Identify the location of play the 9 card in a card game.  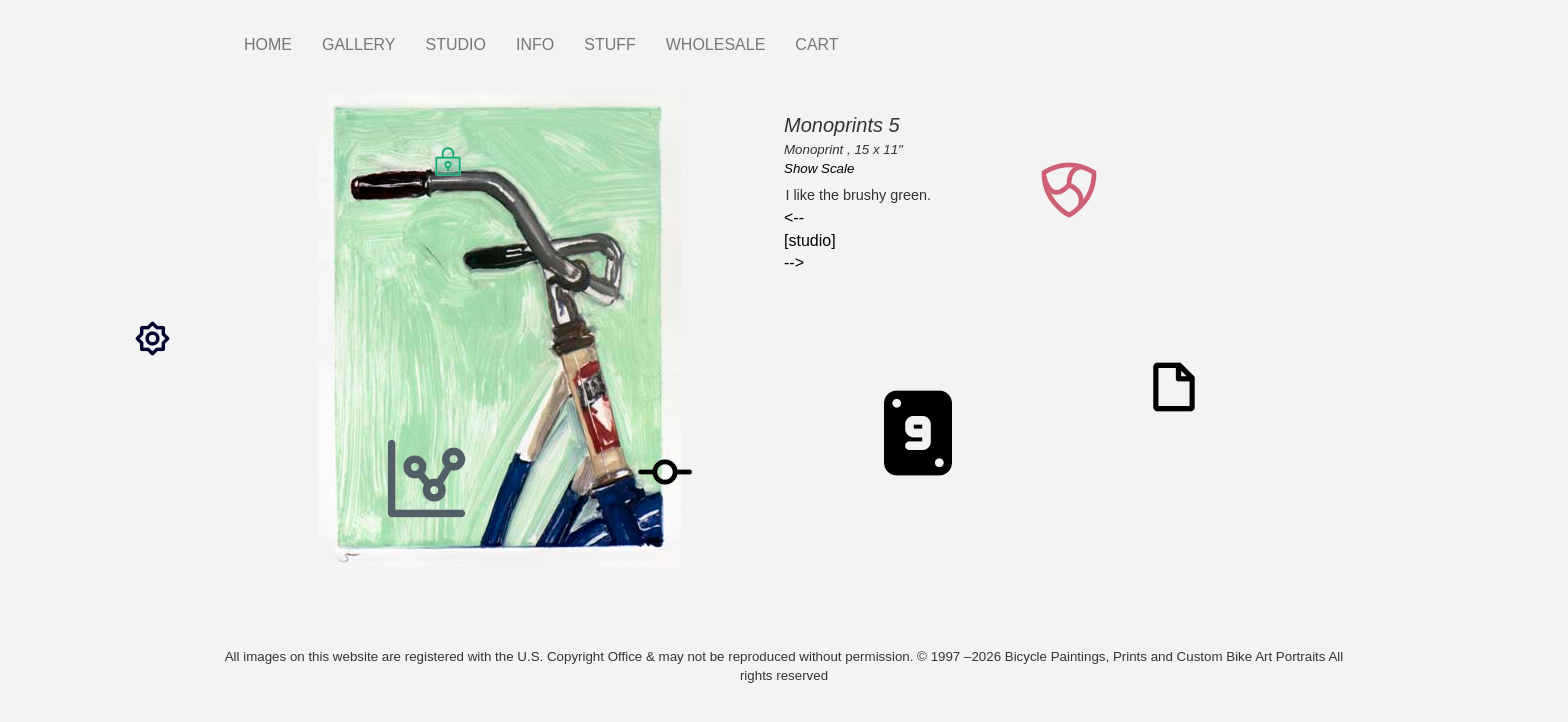
(918, 433).